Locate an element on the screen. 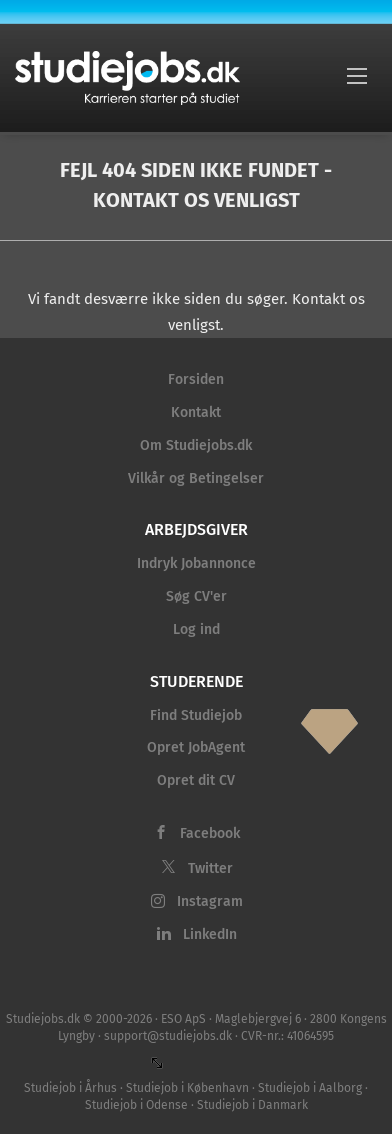 Image resolution: width=392 pixels, height=1134 pixels. indicates VIP or premium membership status is located at coordinates (329, 730).